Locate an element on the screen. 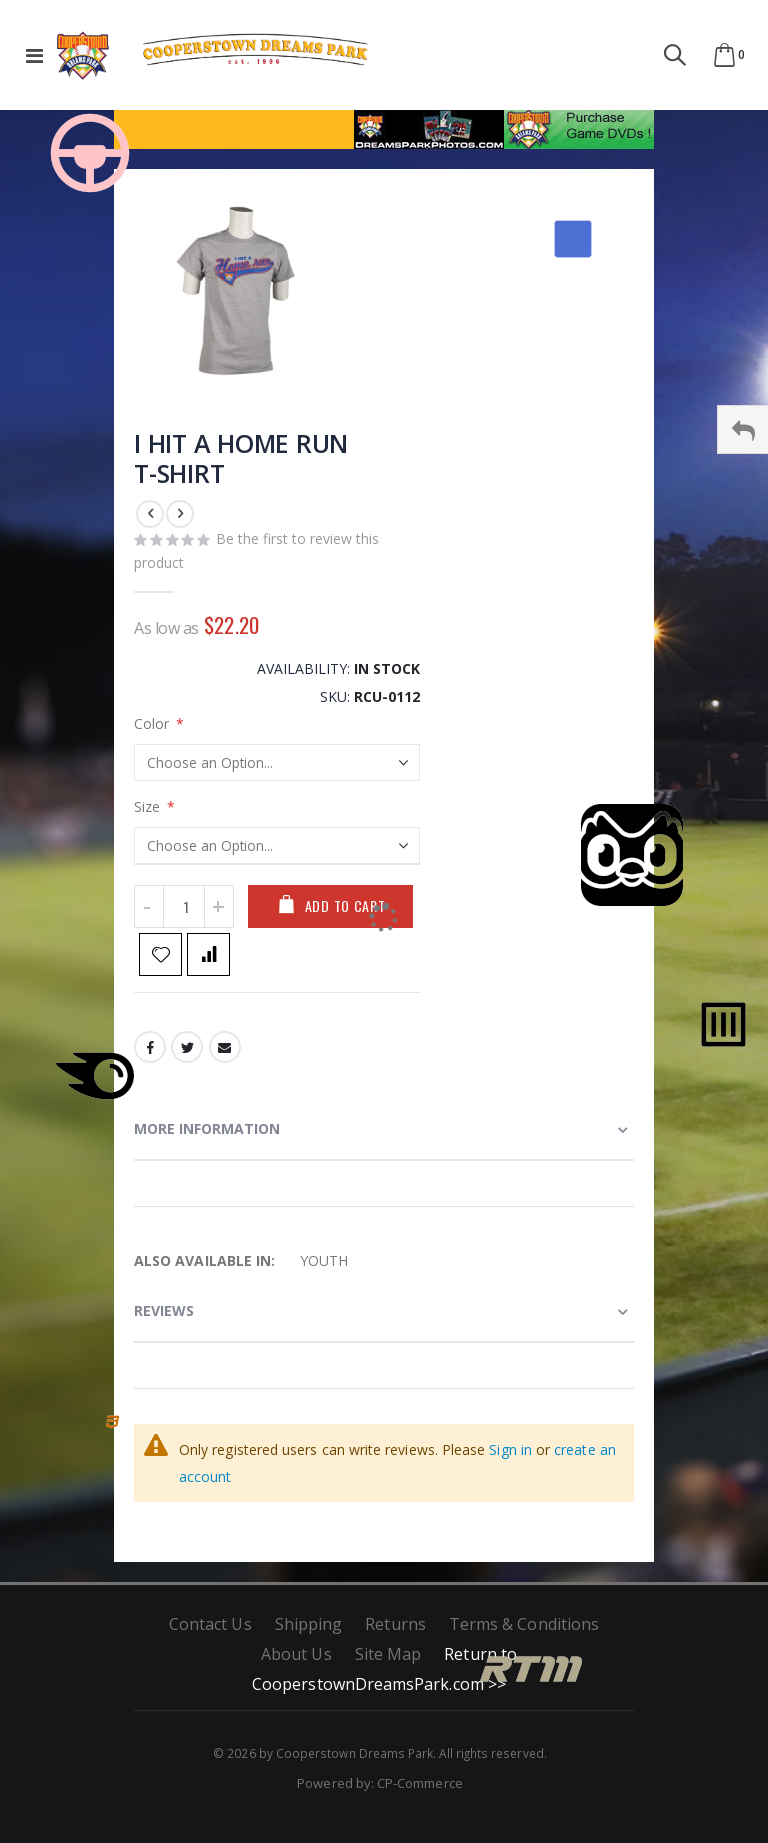 This screenshot has height=1843, width=768. access driving or navigation mode is located at coordinates (90, 153).